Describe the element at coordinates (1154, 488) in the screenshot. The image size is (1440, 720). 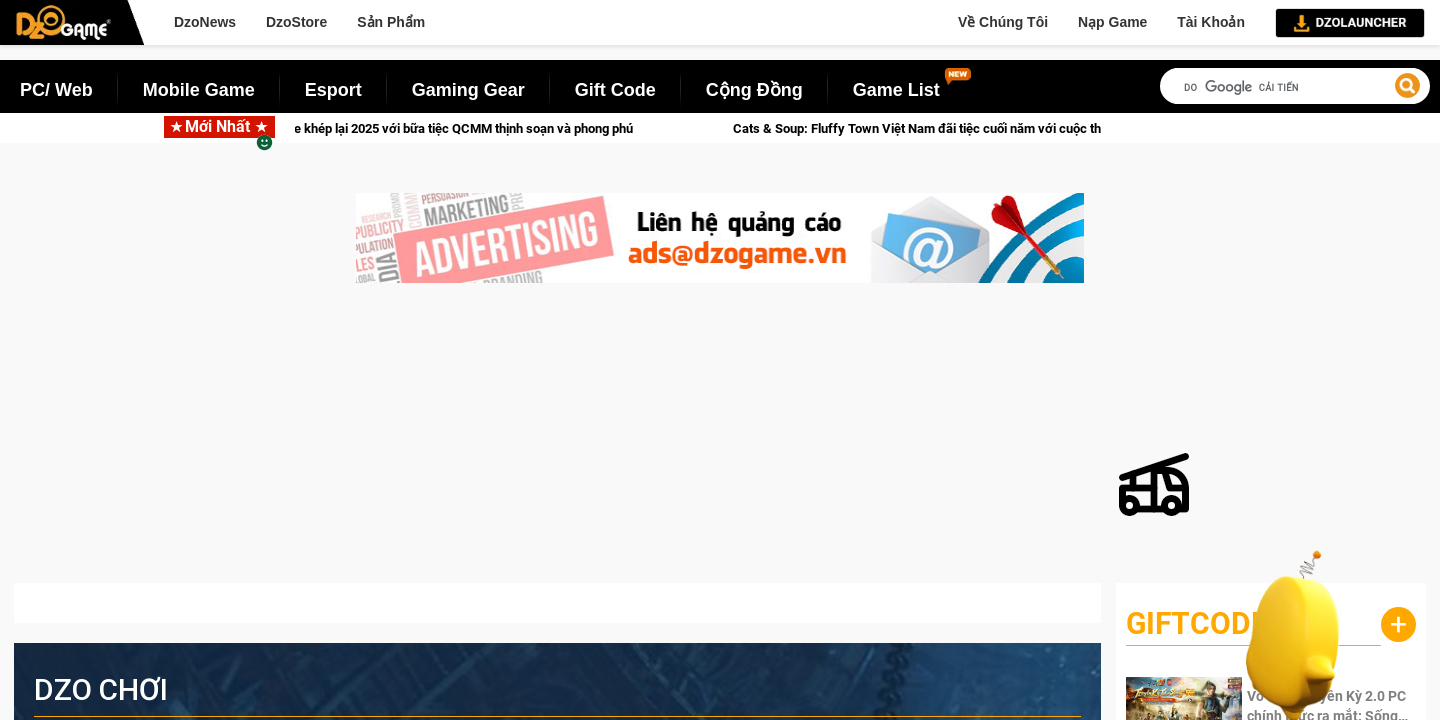
I see `indicates emergency services or fire department` at that location.